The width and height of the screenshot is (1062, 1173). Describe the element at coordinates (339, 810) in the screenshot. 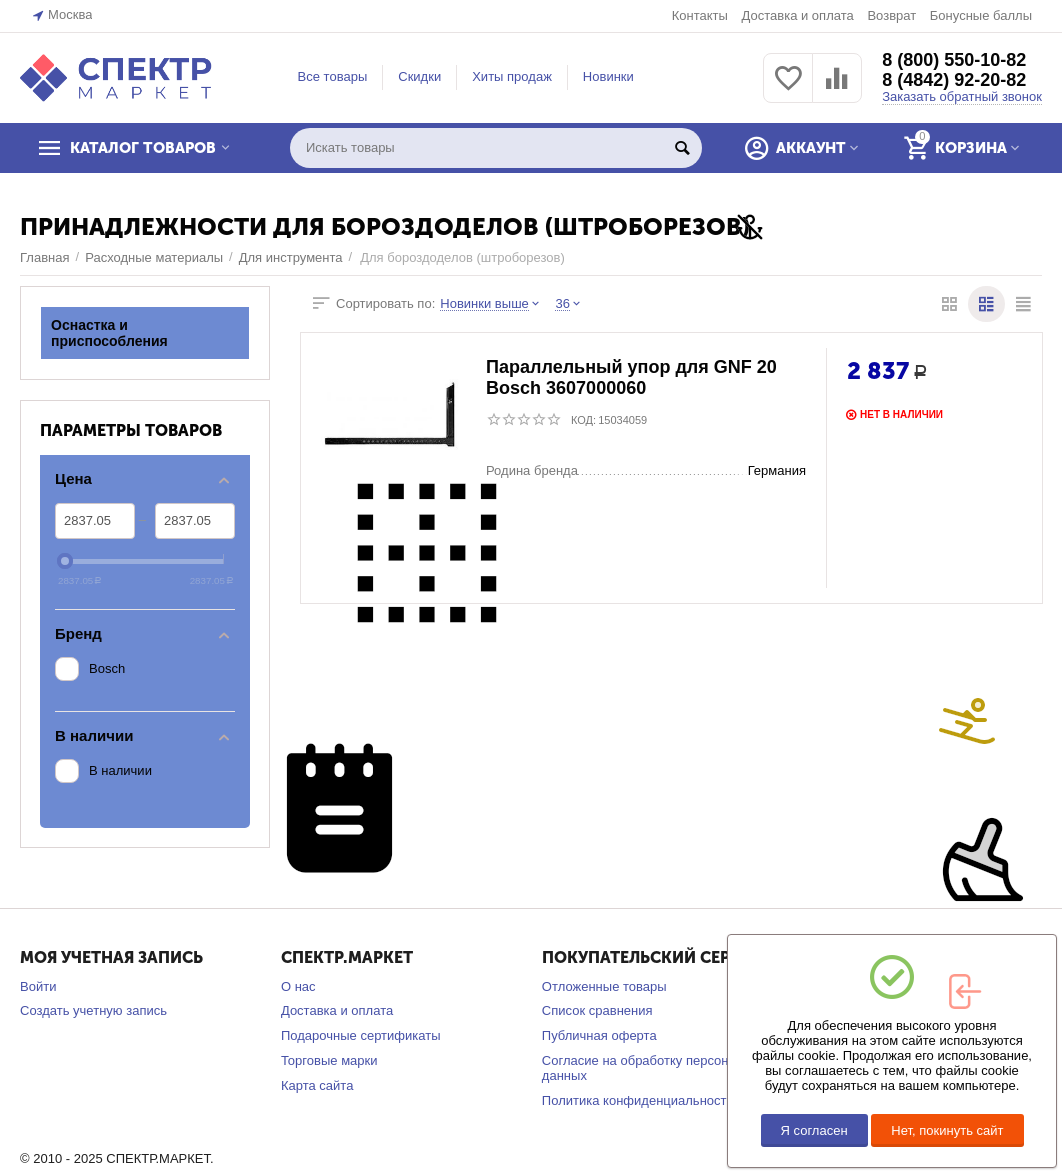

I see `open notepad or notes application` at that location.